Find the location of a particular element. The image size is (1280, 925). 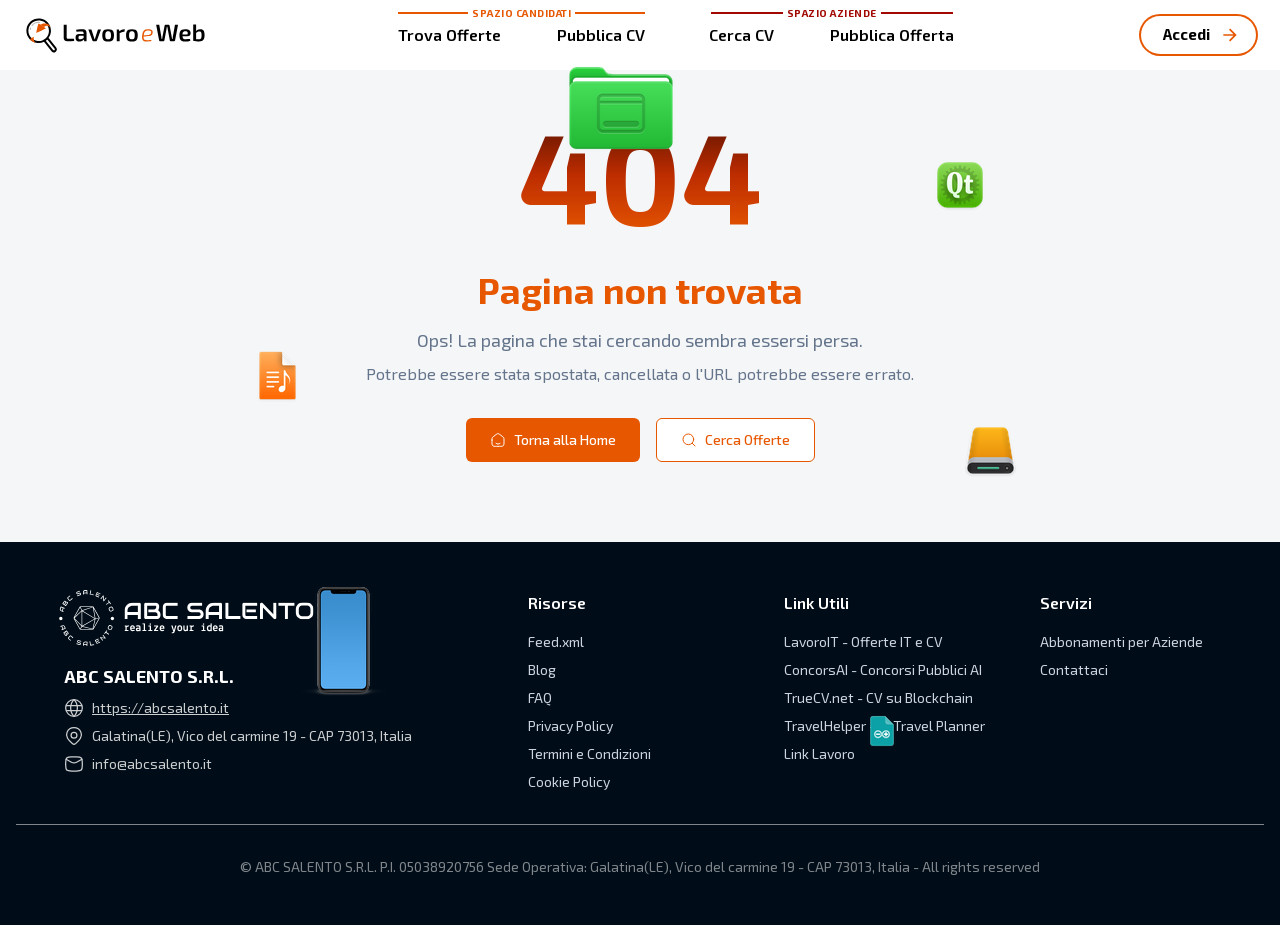

manage connected iPhone device is located at coordinates (343, 641).